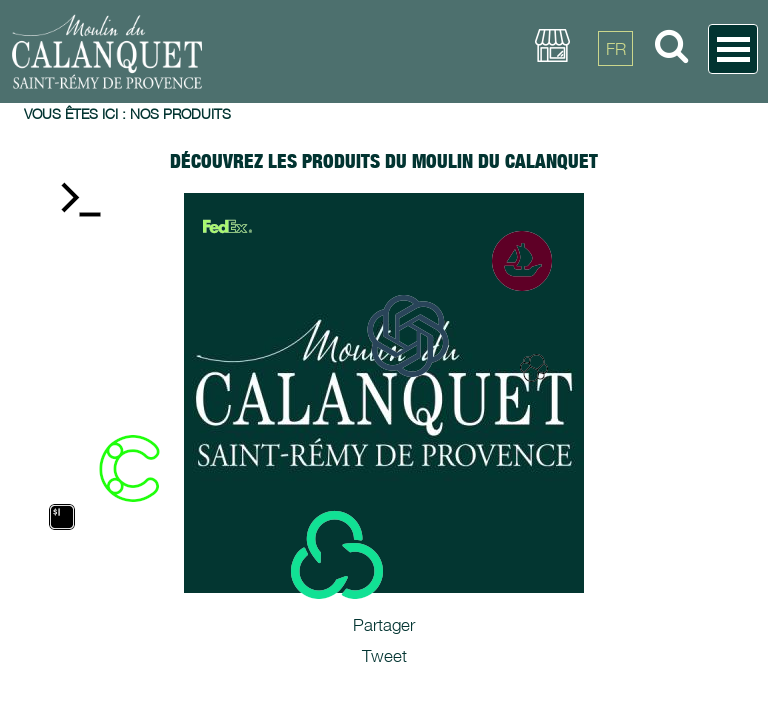  What do you see at coordinates (337, 555) in the screenshot?
I see `countingworks pro app or service logo` at bounding box center [337, 555].